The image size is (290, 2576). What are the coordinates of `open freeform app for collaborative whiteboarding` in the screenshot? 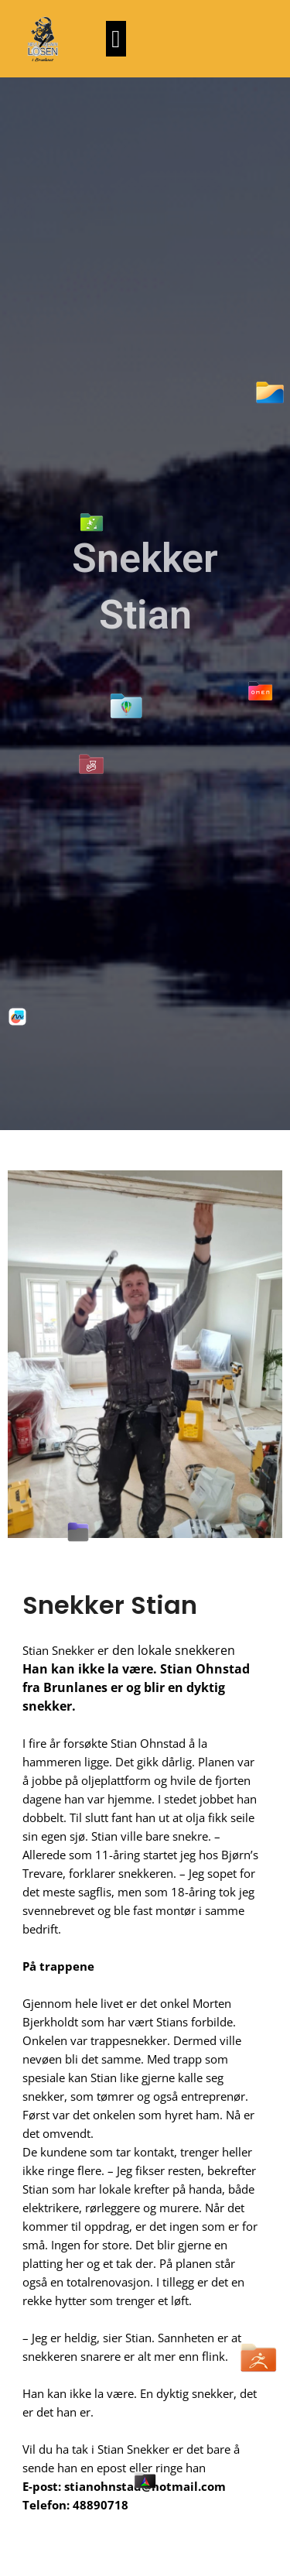 It's located at (17, 1016).